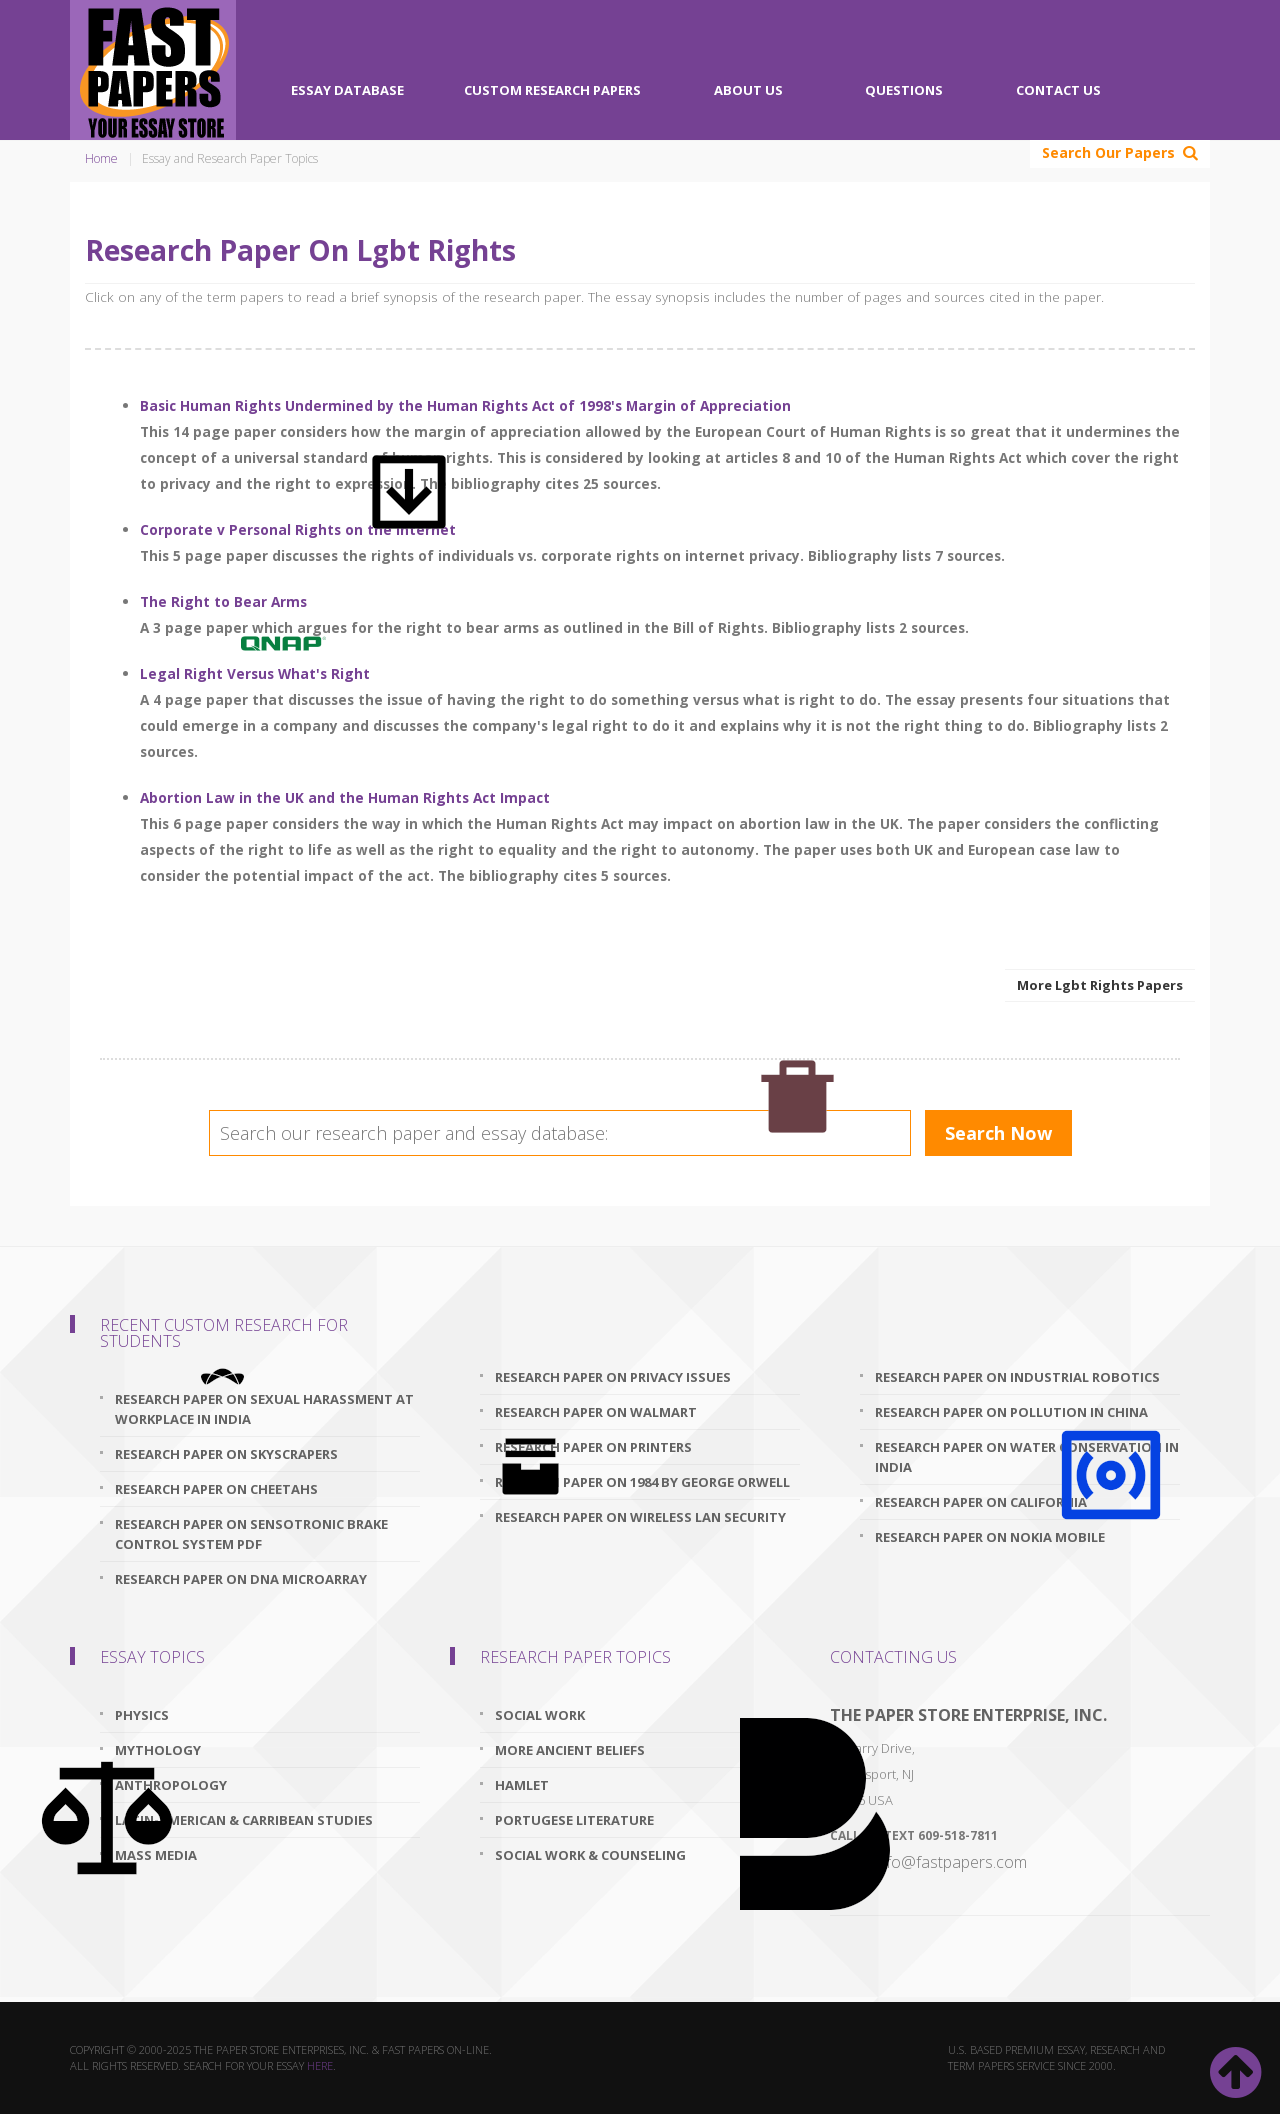 This screenshot has height=2114, width=1280. I want to click on access legal or terms of service information, so click(107, 1821).